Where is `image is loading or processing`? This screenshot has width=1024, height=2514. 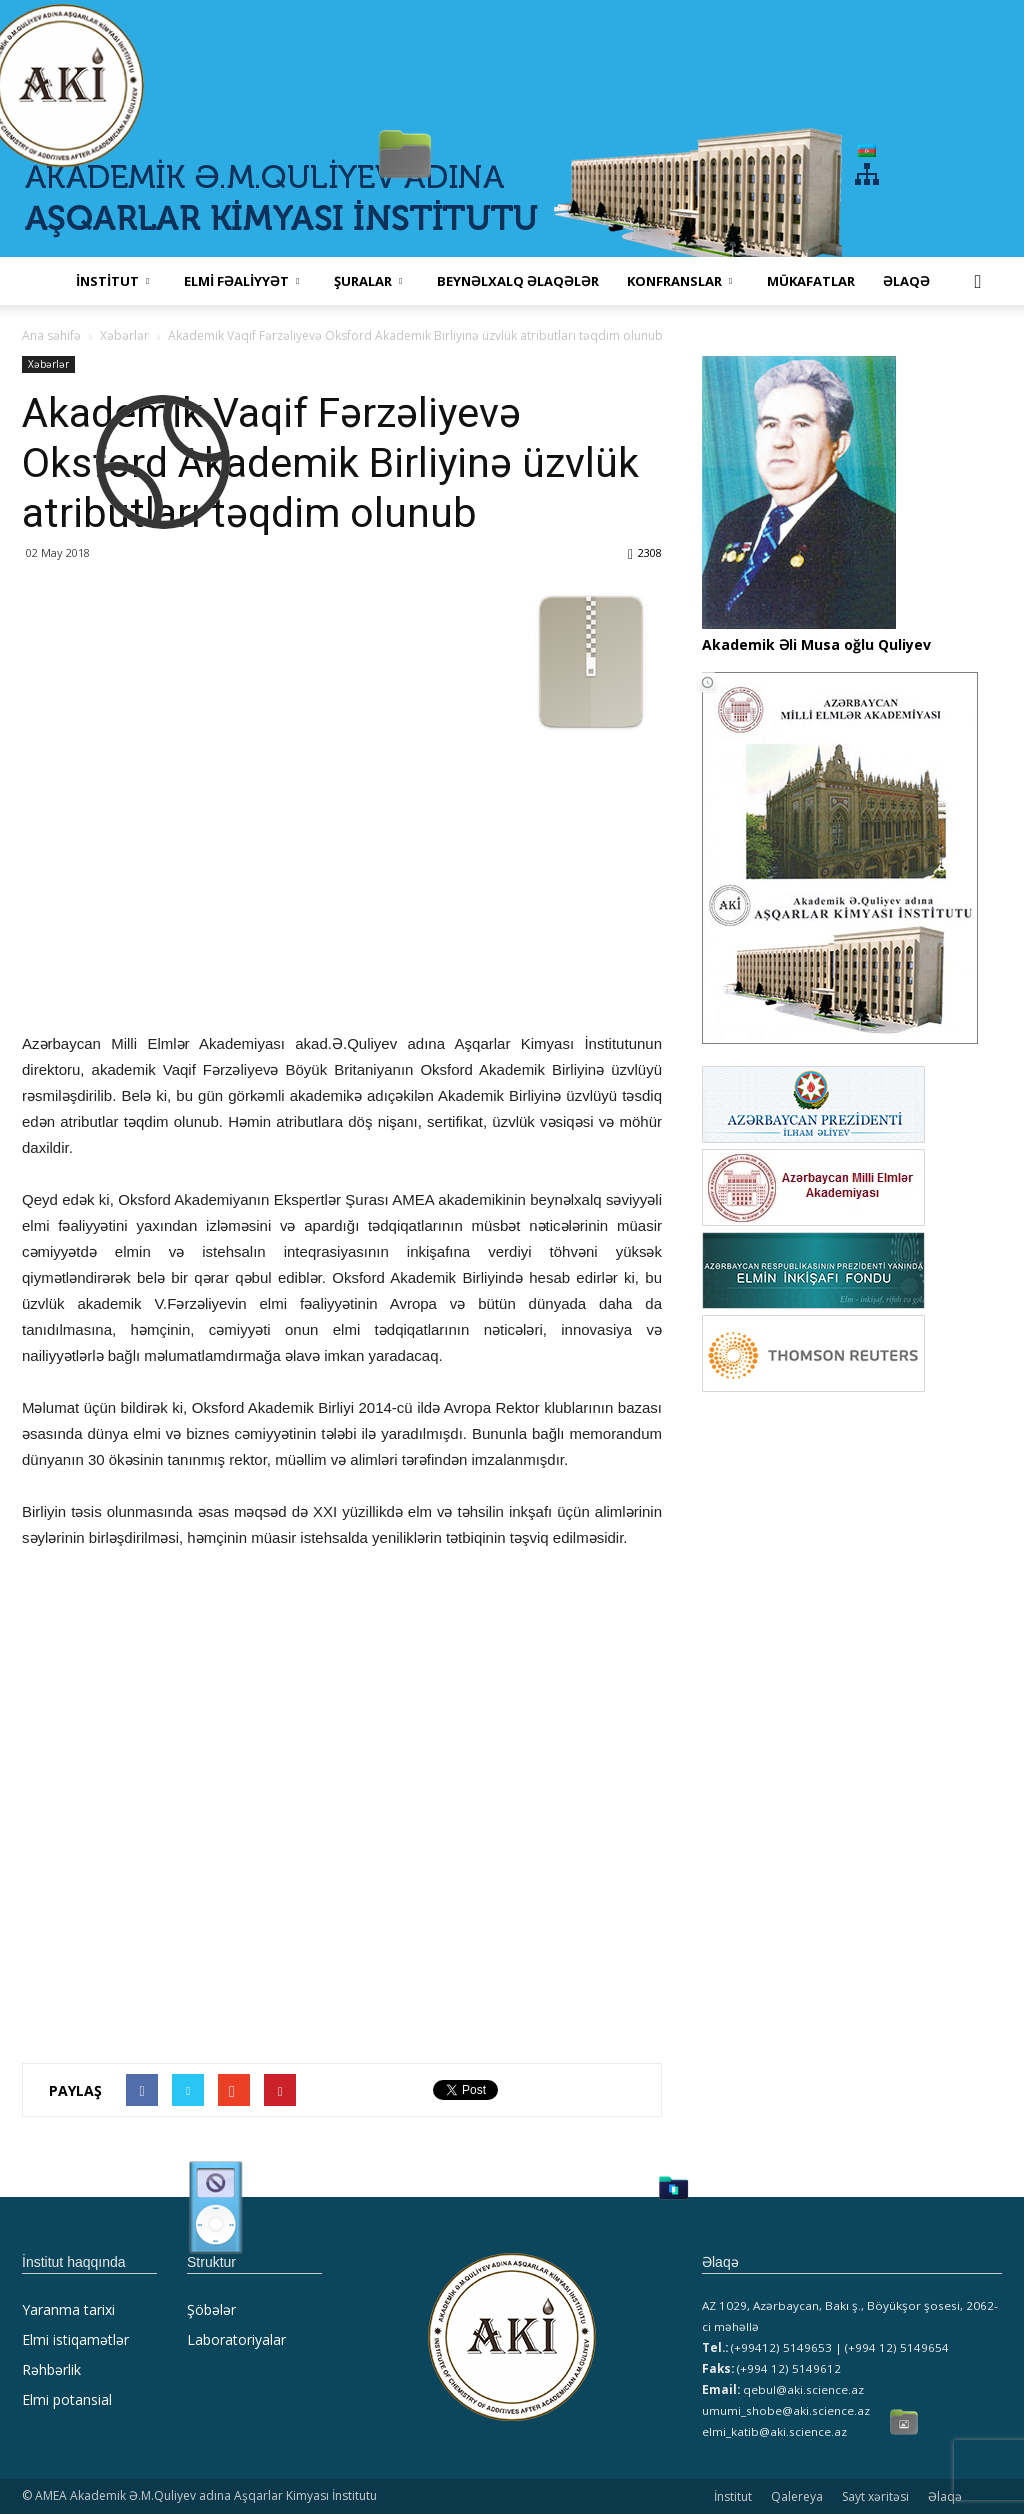
image is loading or processing is located at coordinates (707, 682).